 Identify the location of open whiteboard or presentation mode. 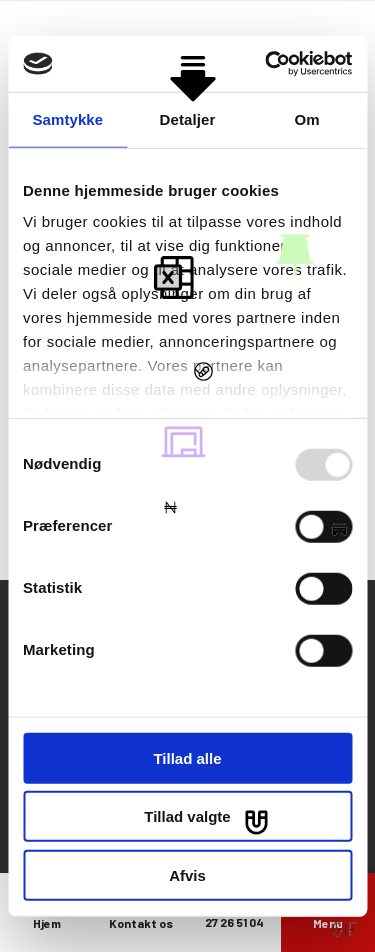
(183, 442).